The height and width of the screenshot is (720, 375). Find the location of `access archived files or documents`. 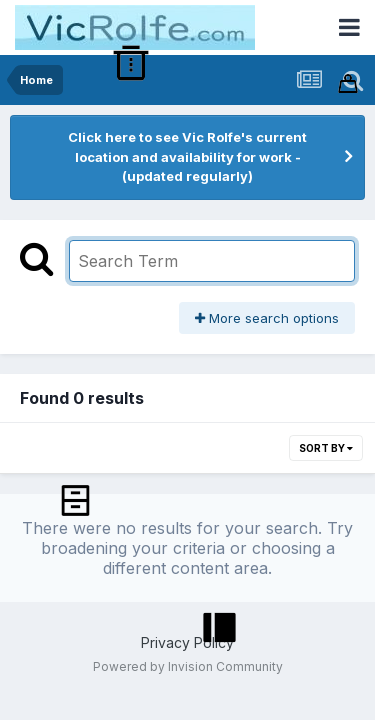

access archived files or documents is located at coordinates (75, 500).